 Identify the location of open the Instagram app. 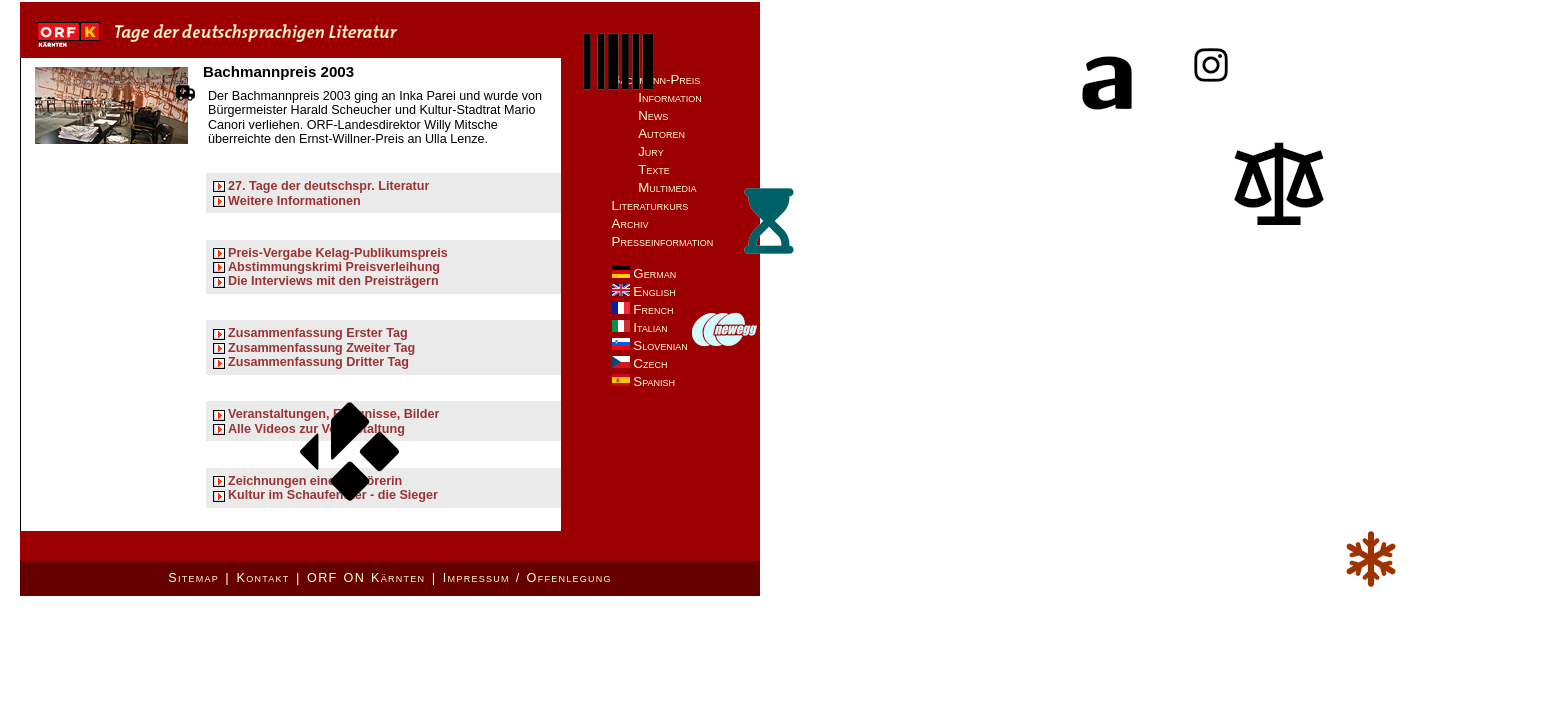
(1211, 65).